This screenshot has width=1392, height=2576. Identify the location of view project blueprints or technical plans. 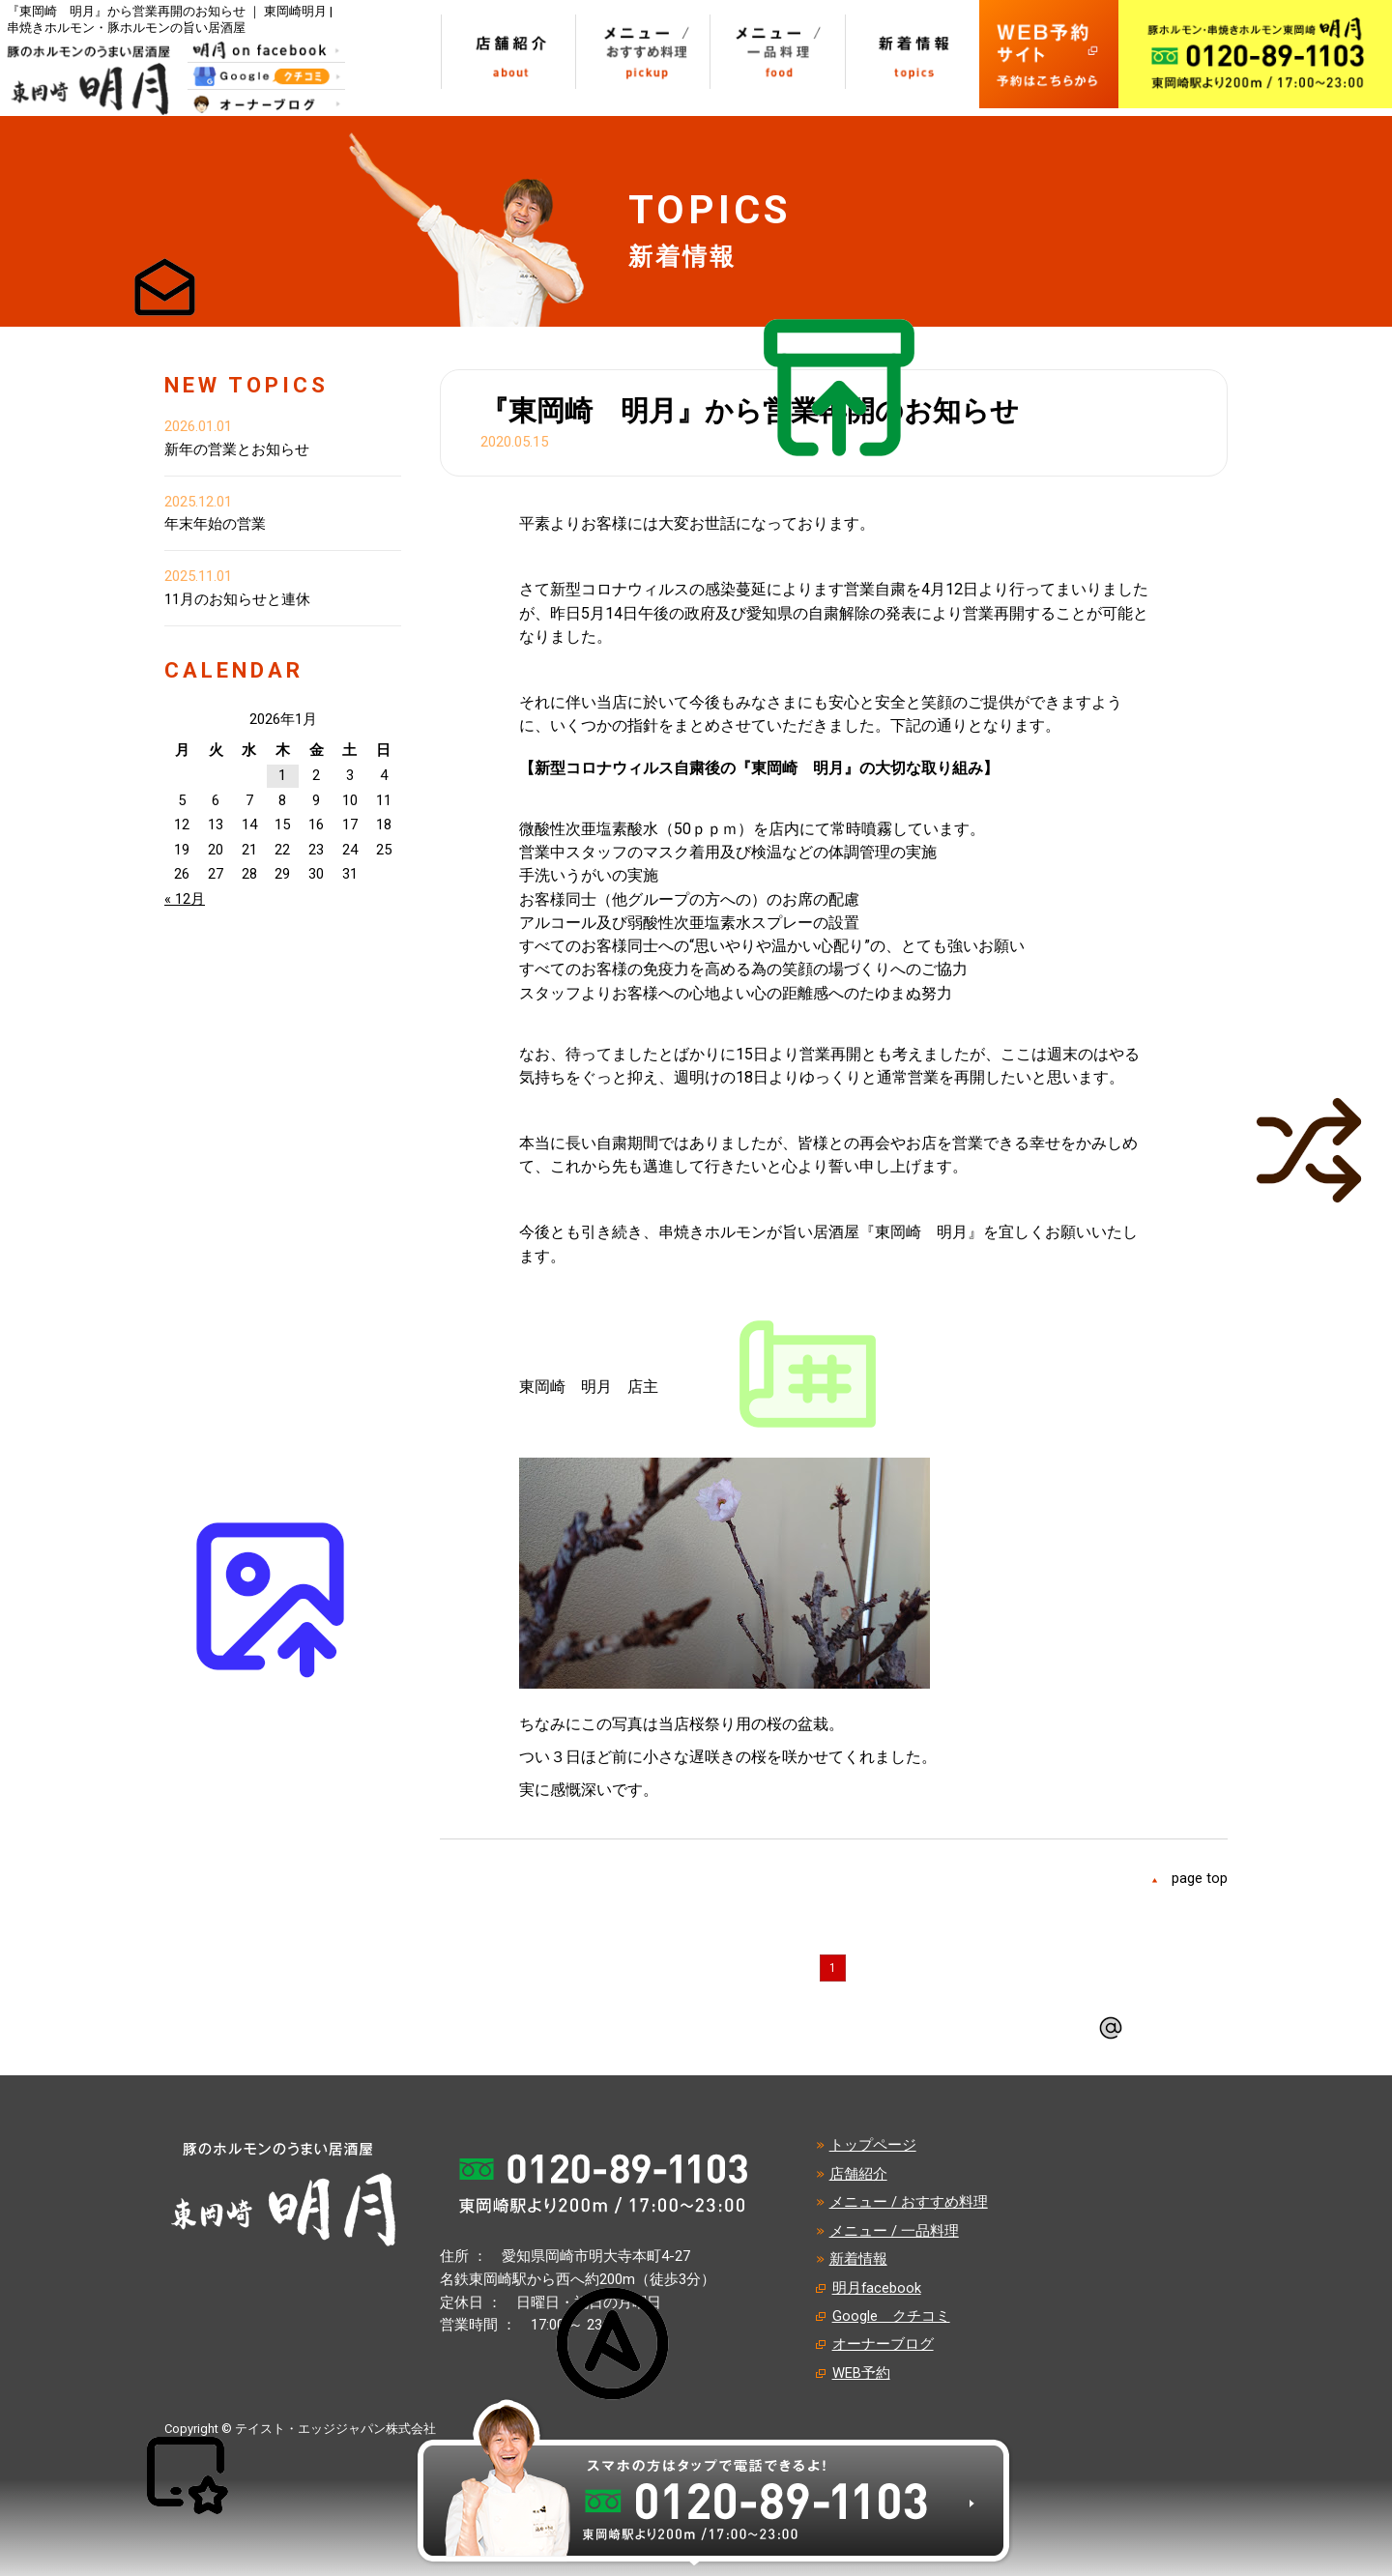
(807, 1378).